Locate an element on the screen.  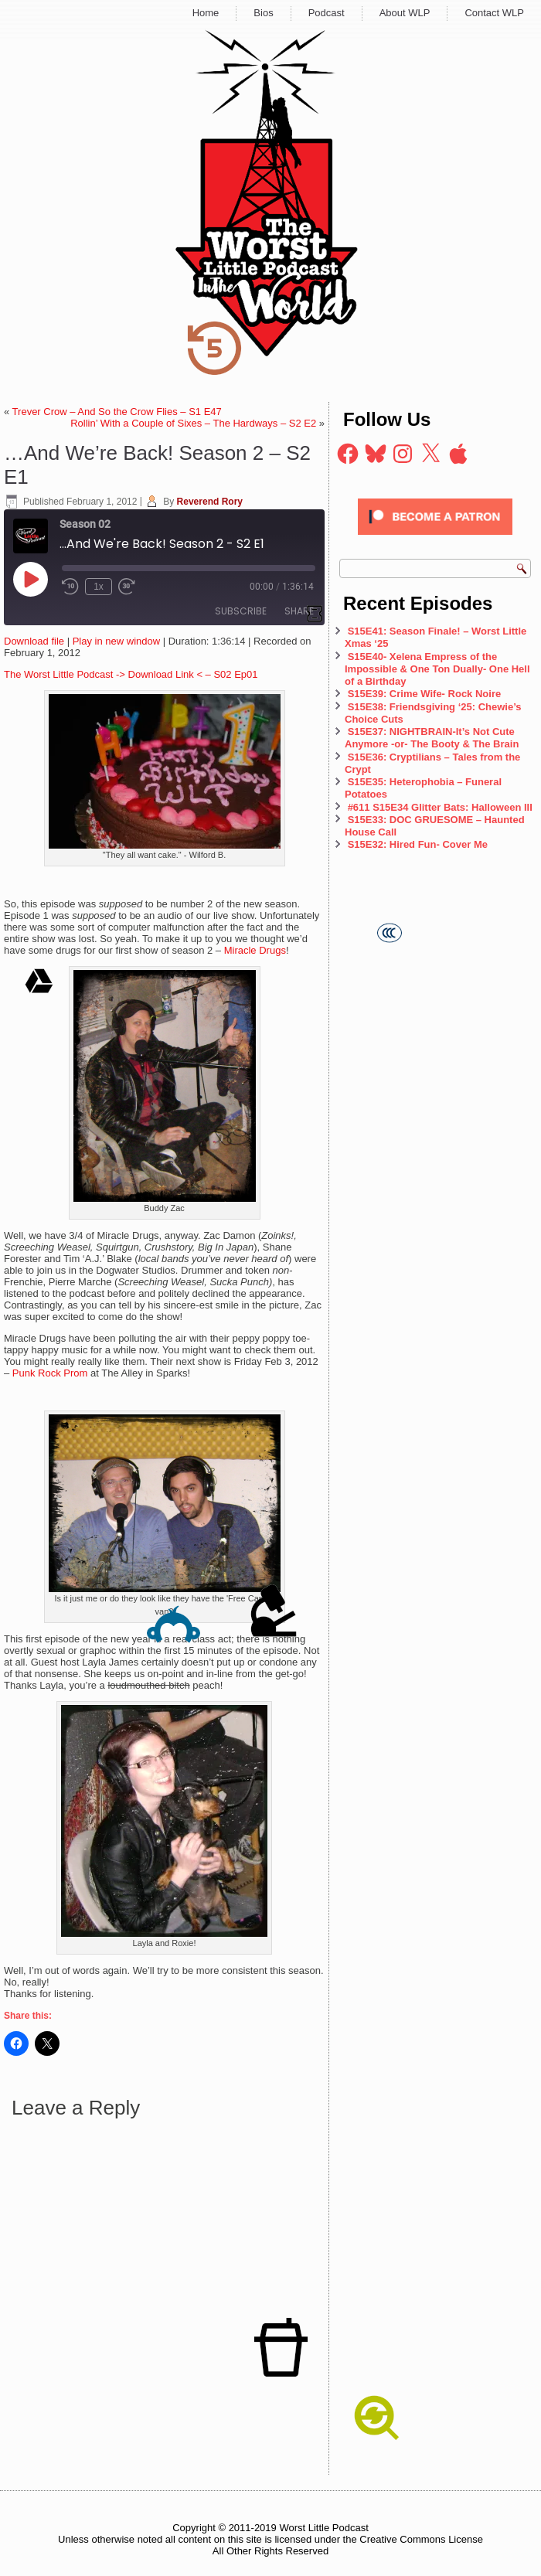
view available coupons or discounts is located at coordinates (315, 614).